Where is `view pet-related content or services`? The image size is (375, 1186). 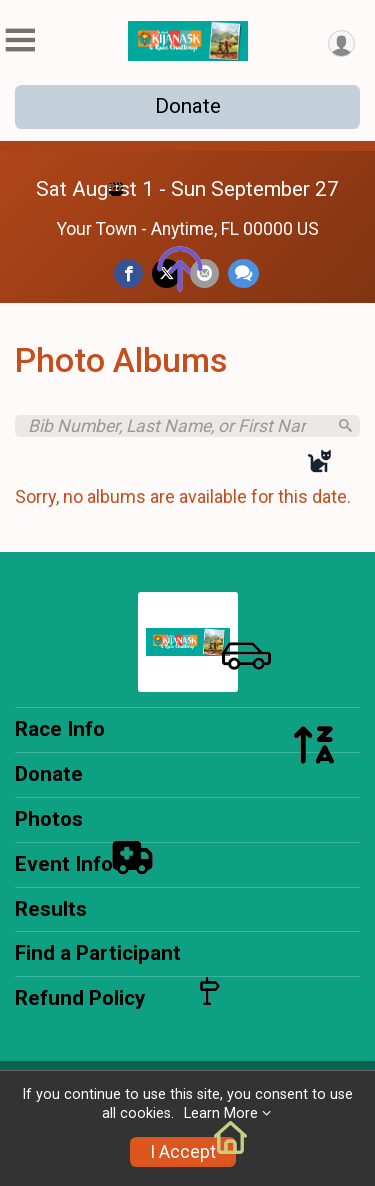
view pet-related content or services is located at coordinates (319, 461).